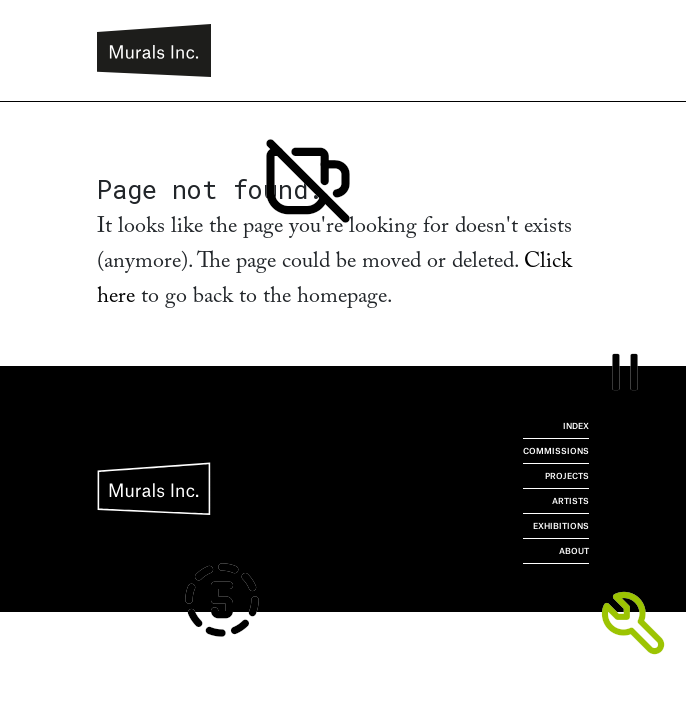 Image resolution: width=686 pixels, height=720 pixels. I want to click on access settings or configuration options, so click(633, 623).